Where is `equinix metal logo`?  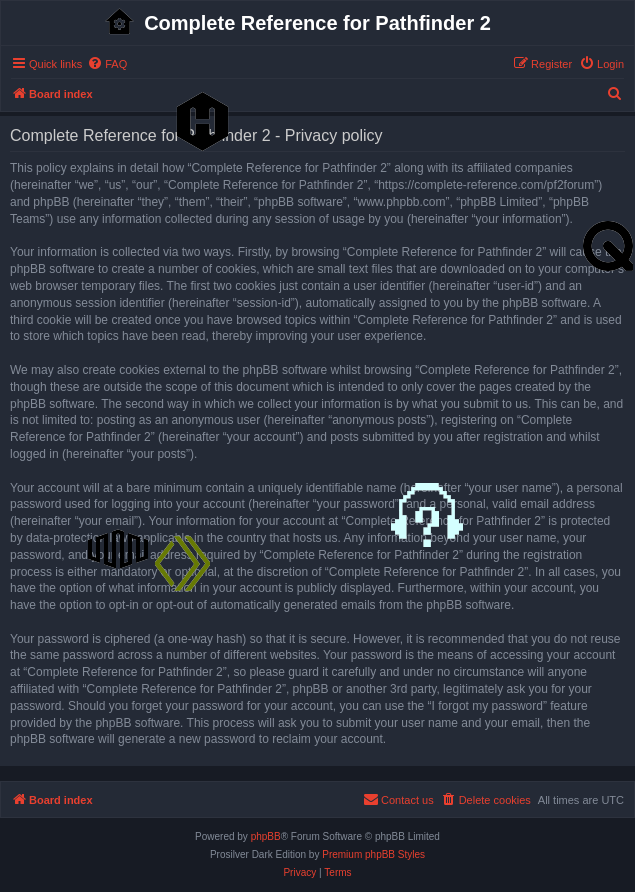
equinix metal logo is located at coordinates (118, 549).